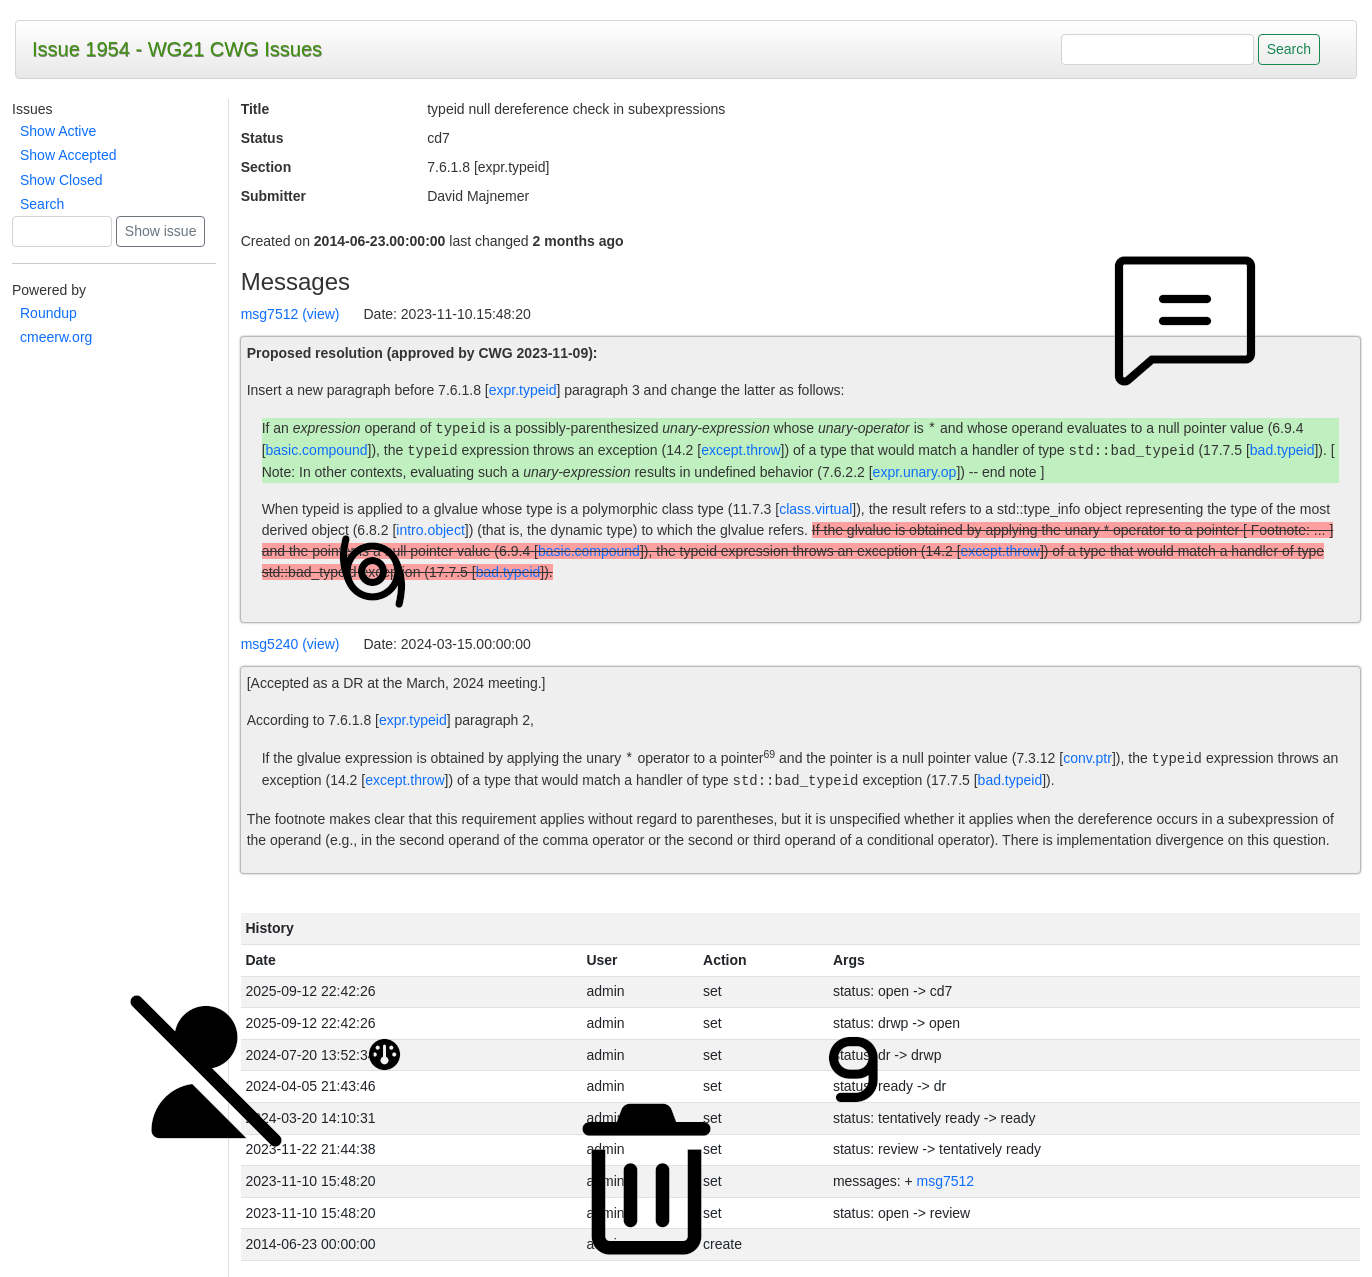 The image size is (1372, 1277). What do you see at coordinates (1185, 310) in the screenshot?
I see `open chat or messaging` at bounding box center [1185, 310].